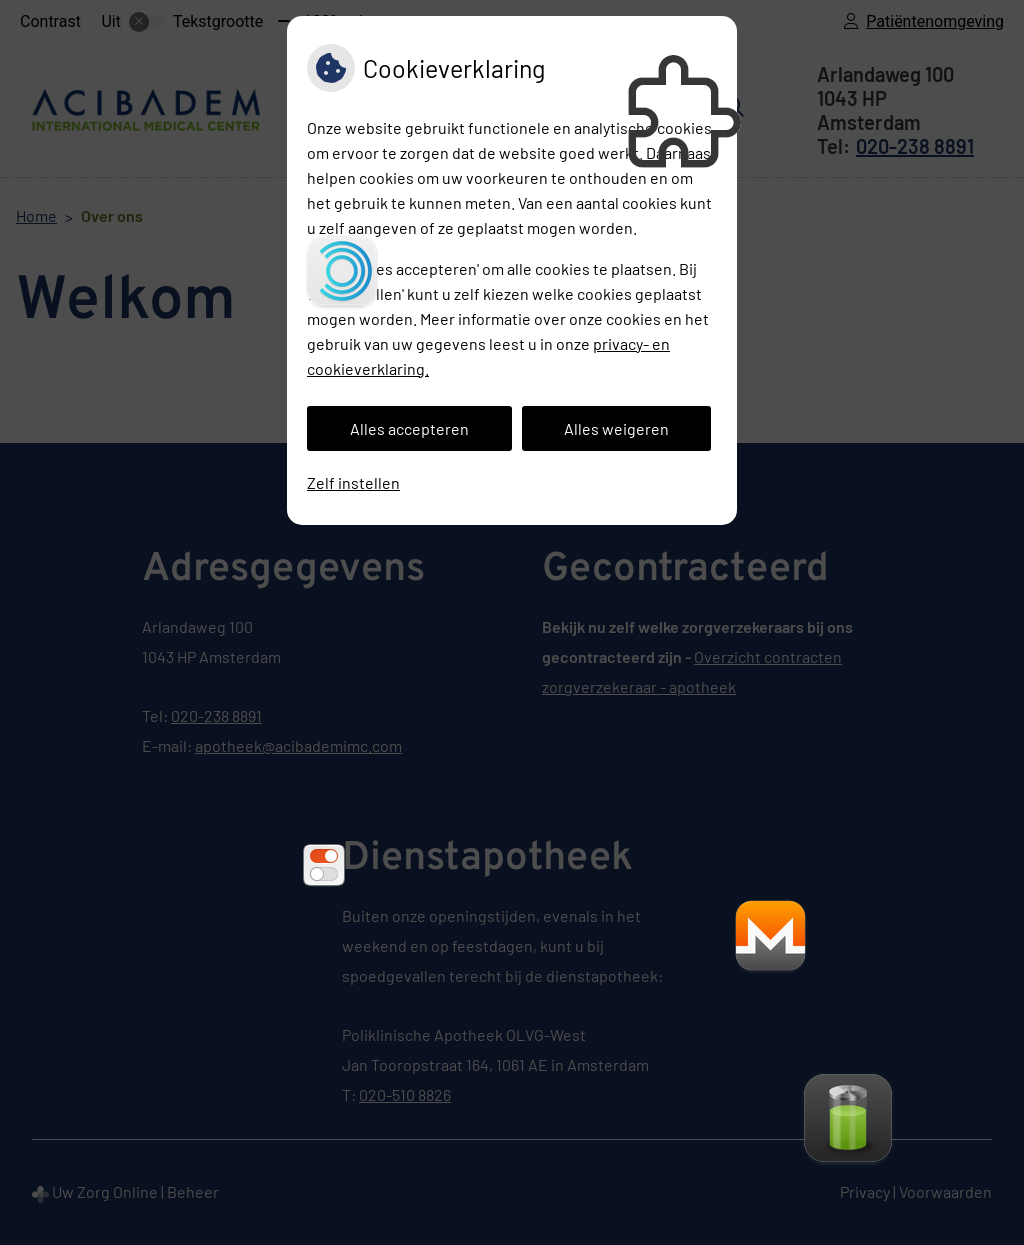 Image resolution: width=1024 pixels, height=1245 pixels. What do you see at coordinates (681, 115) in the screenshot?
I see `access plugin settings and preferences` at bounding box center [681, 115].